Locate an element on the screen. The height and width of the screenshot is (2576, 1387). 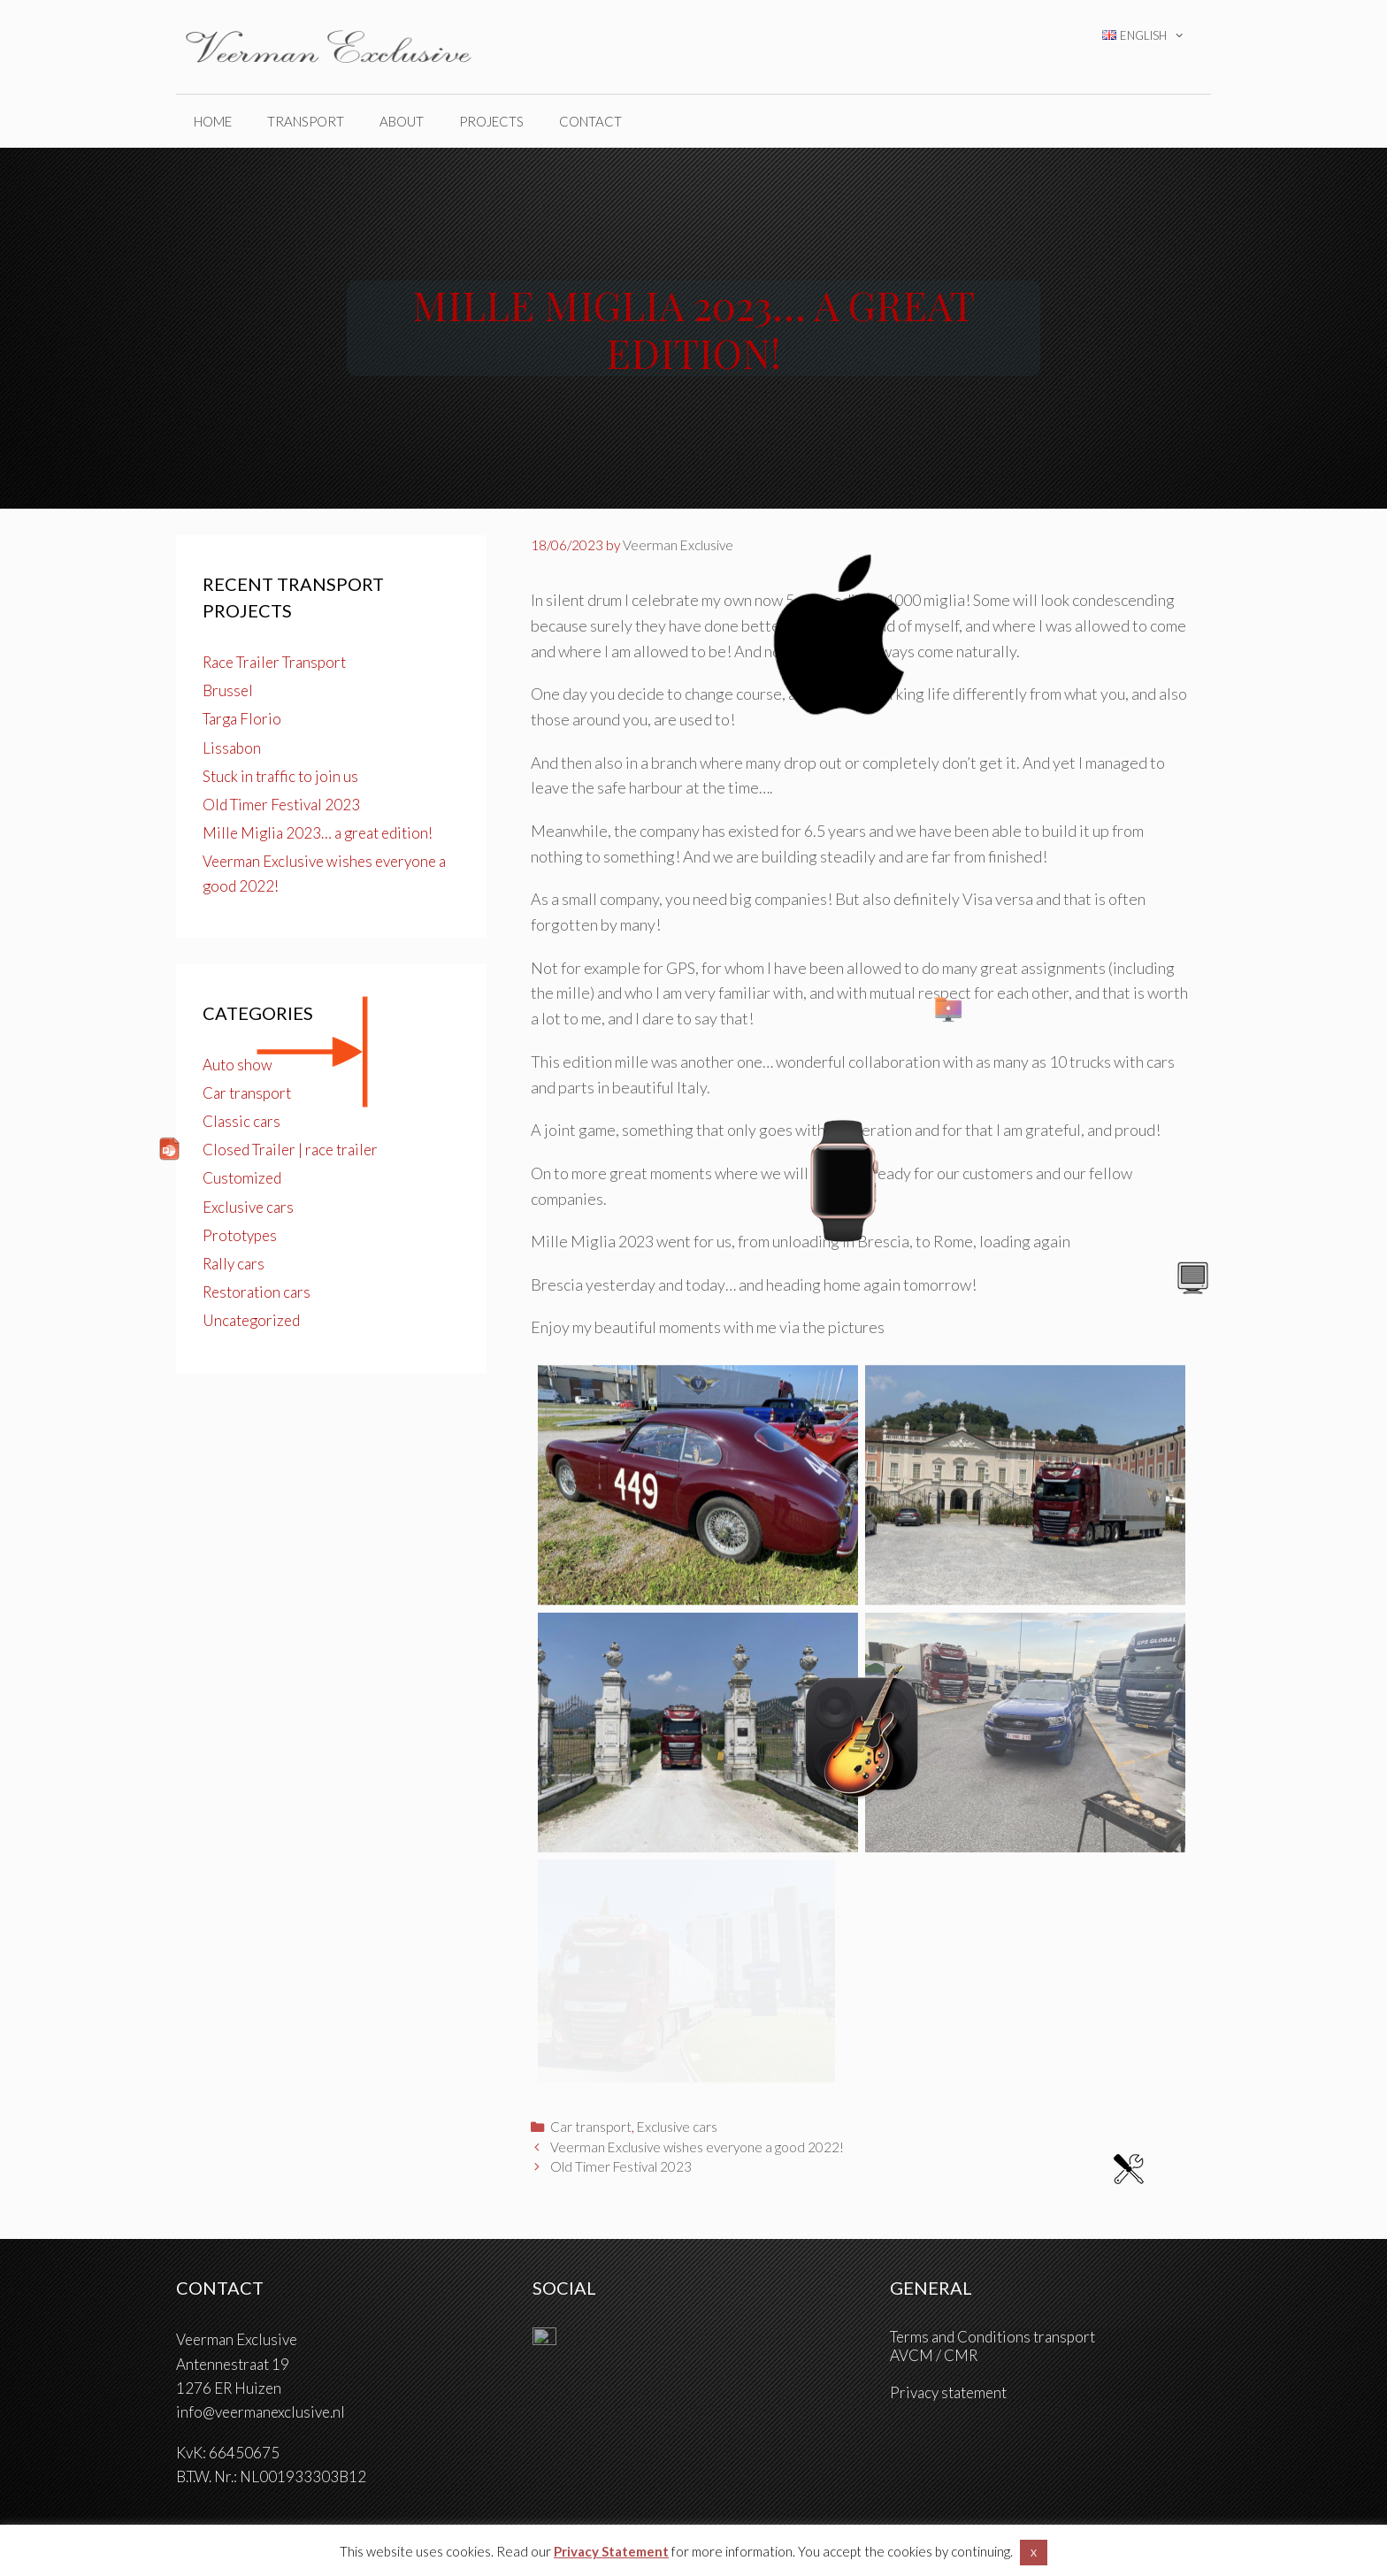
apple watch device in connected devices list is located at coordinates (843, 1181).